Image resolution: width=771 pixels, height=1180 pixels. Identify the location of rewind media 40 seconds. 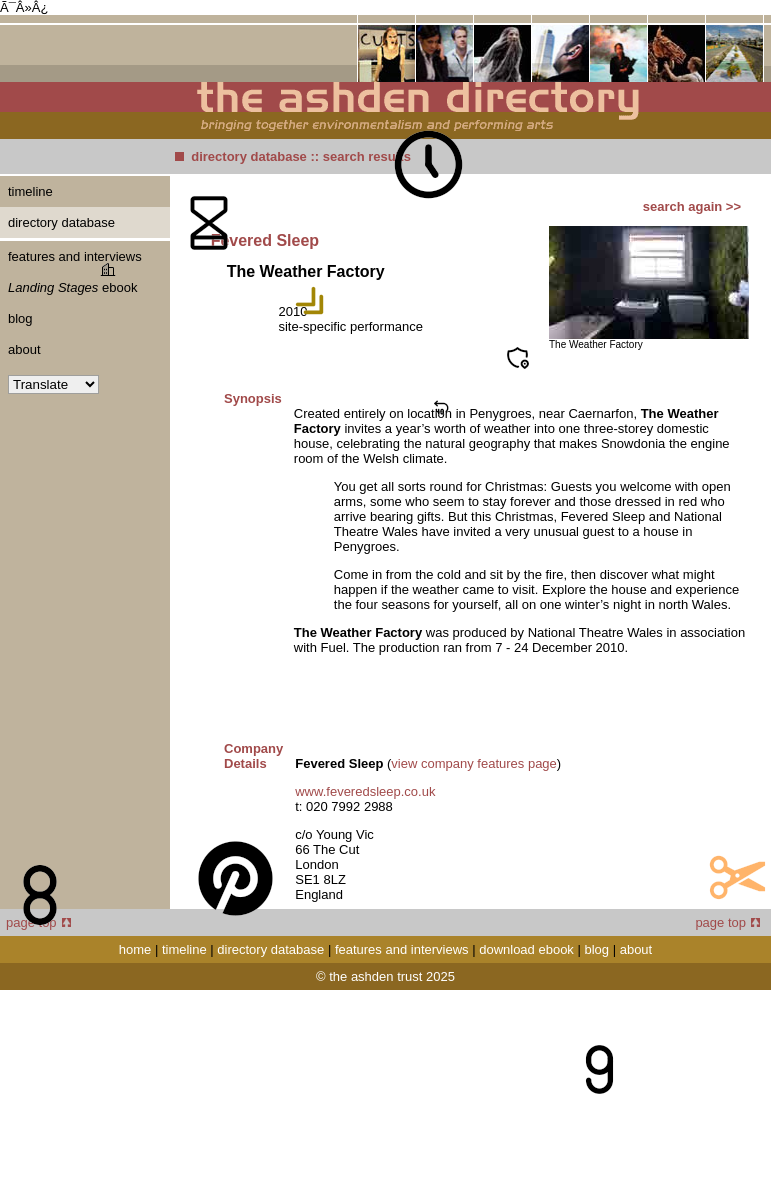
(441, 408).